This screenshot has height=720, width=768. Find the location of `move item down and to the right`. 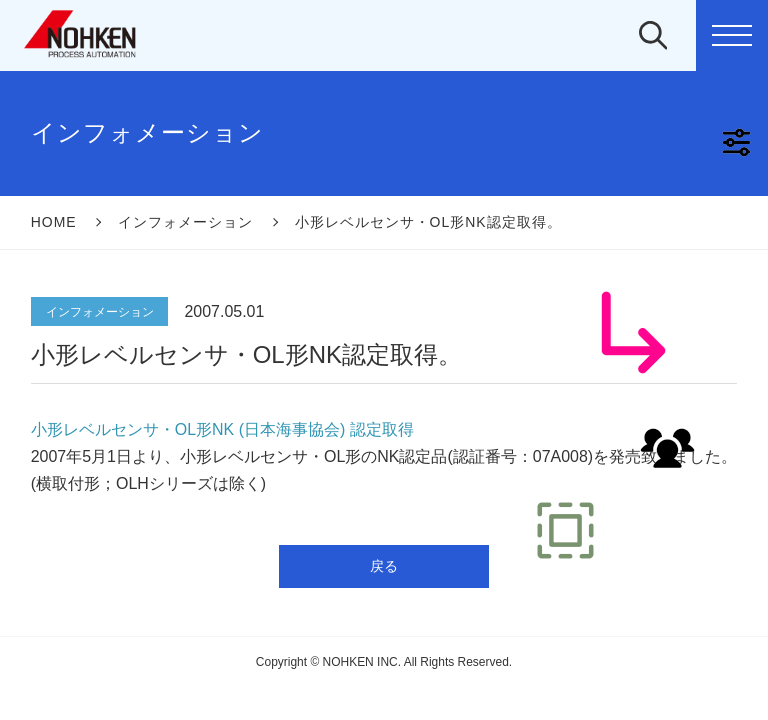

move item down and to the right is located at coordinates (627, 332).